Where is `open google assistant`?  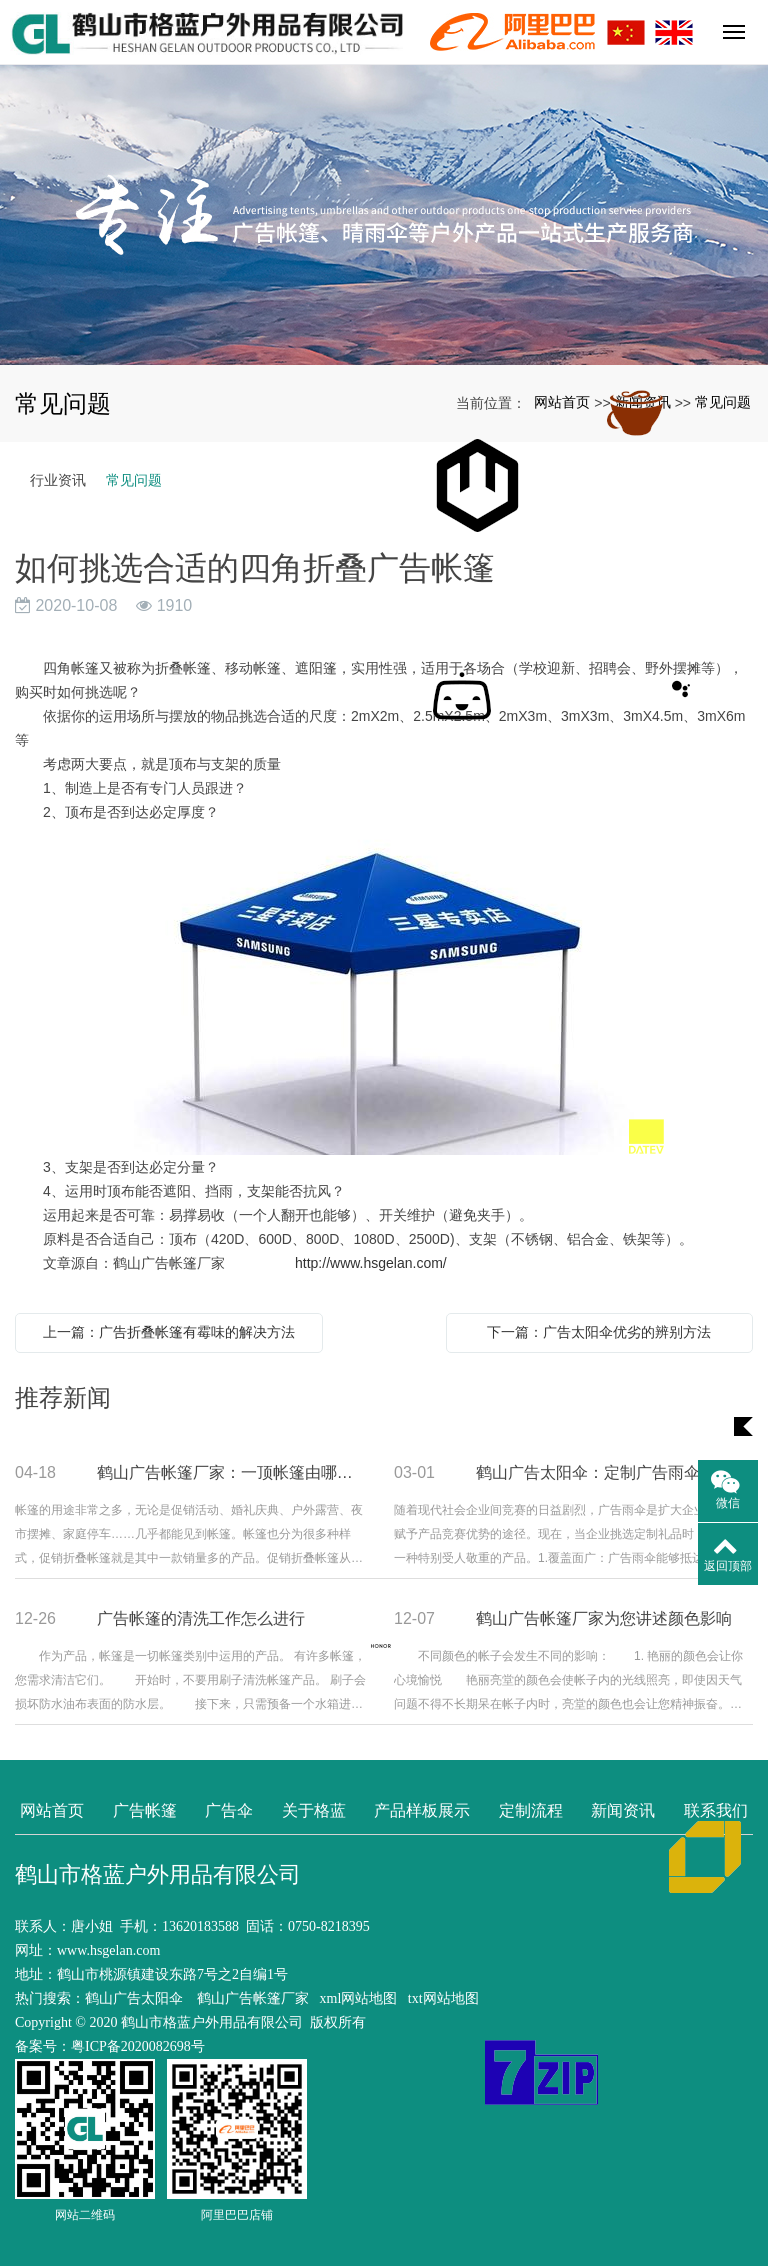 open google assistant is located at coordinates (681, 689).